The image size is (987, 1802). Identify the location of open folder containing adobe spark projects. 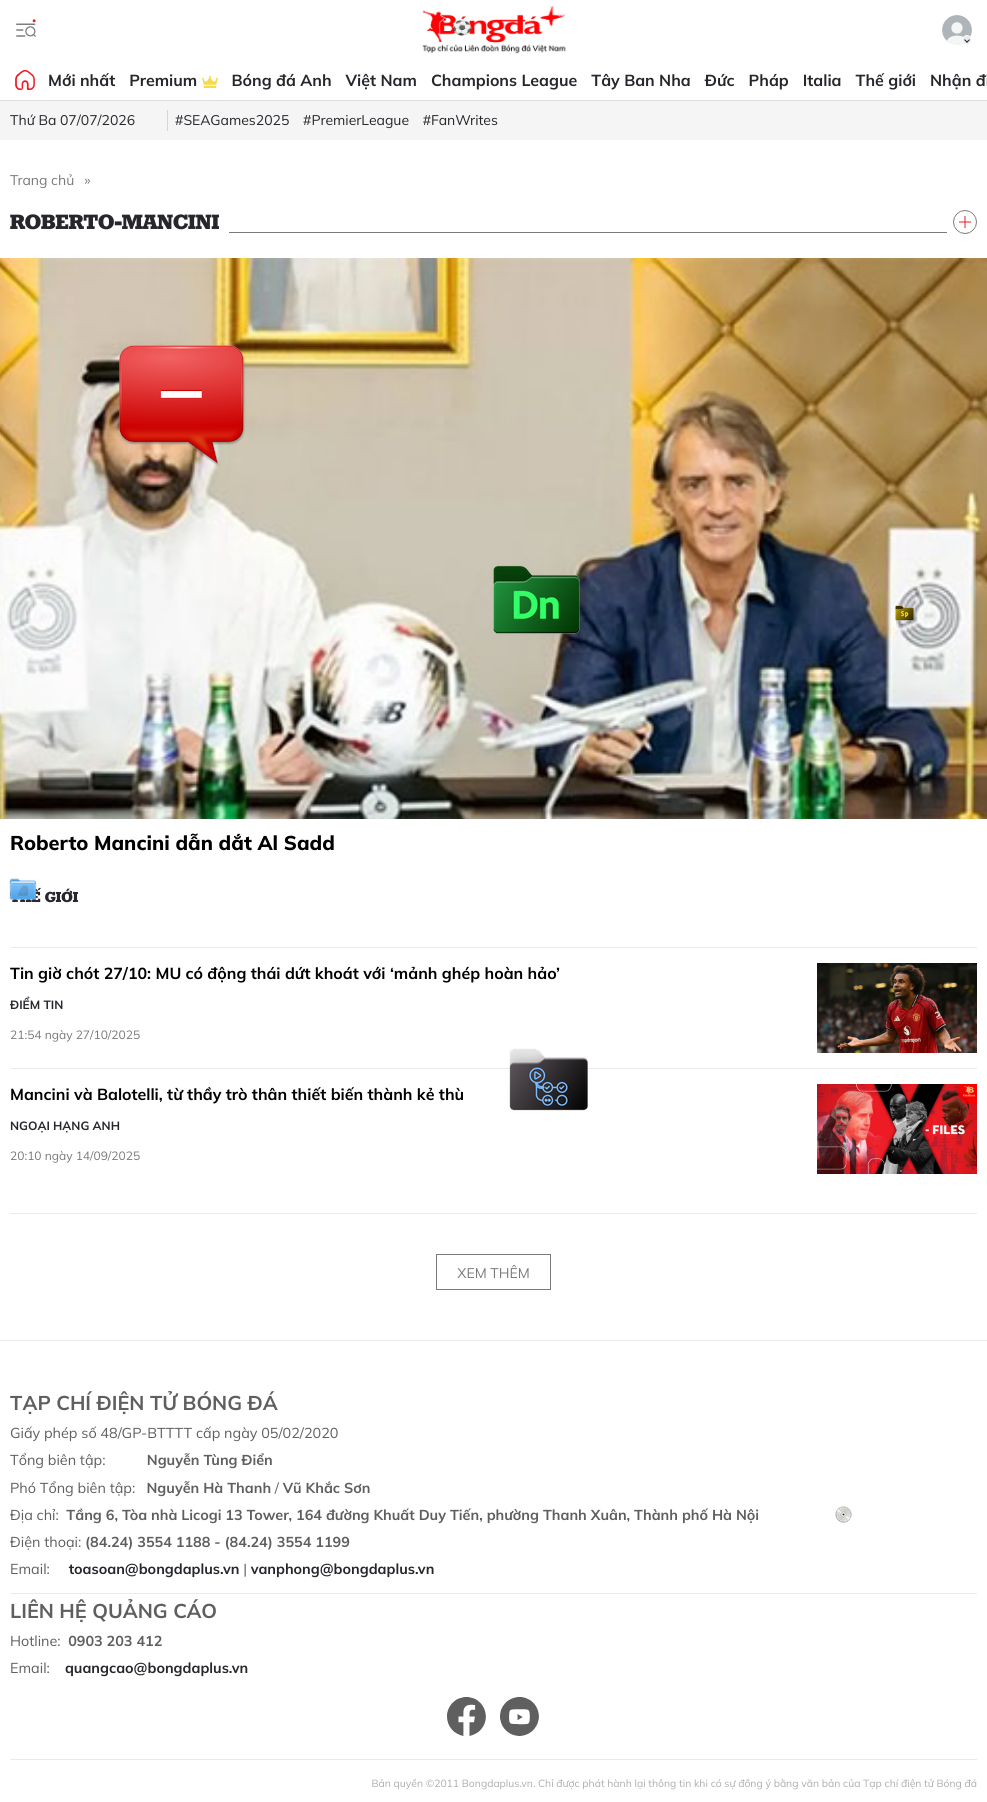
(904, 613).